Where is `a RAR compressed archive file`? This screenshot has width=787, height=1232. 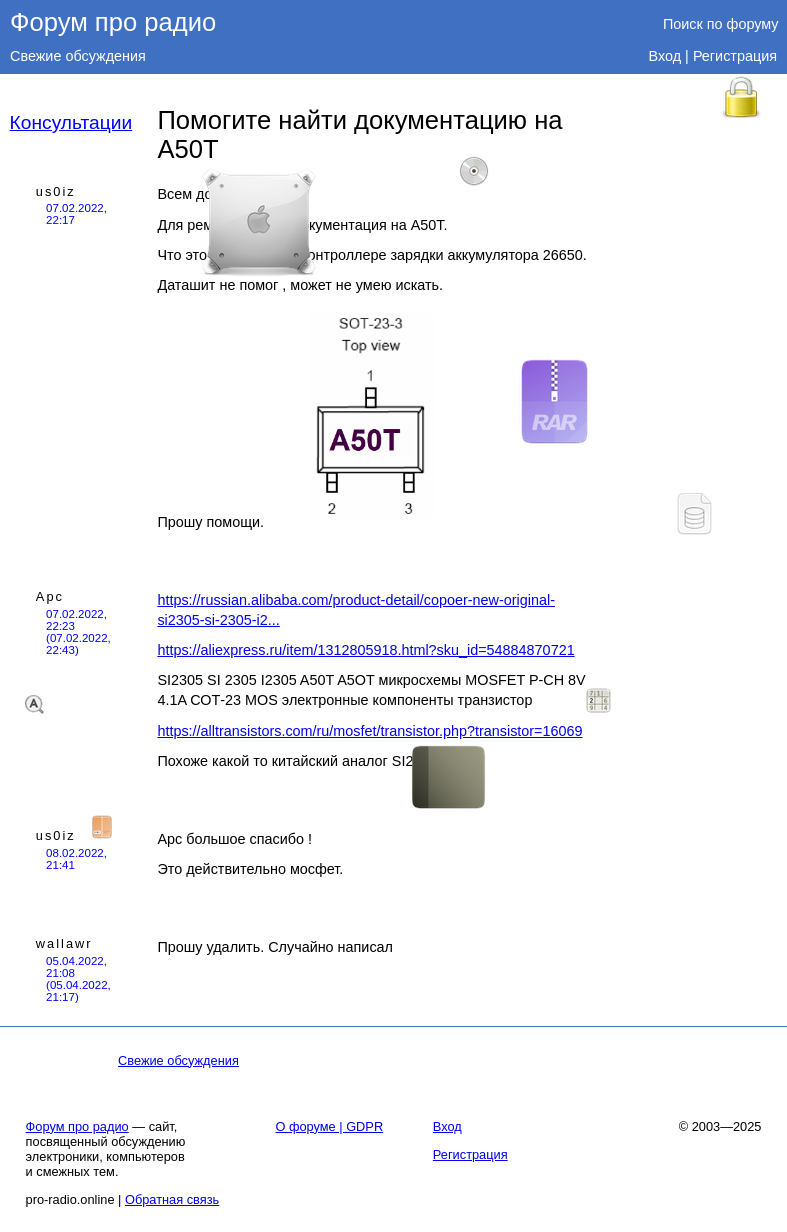 a RAR compressed archive file is located at coordinates (554, 401).